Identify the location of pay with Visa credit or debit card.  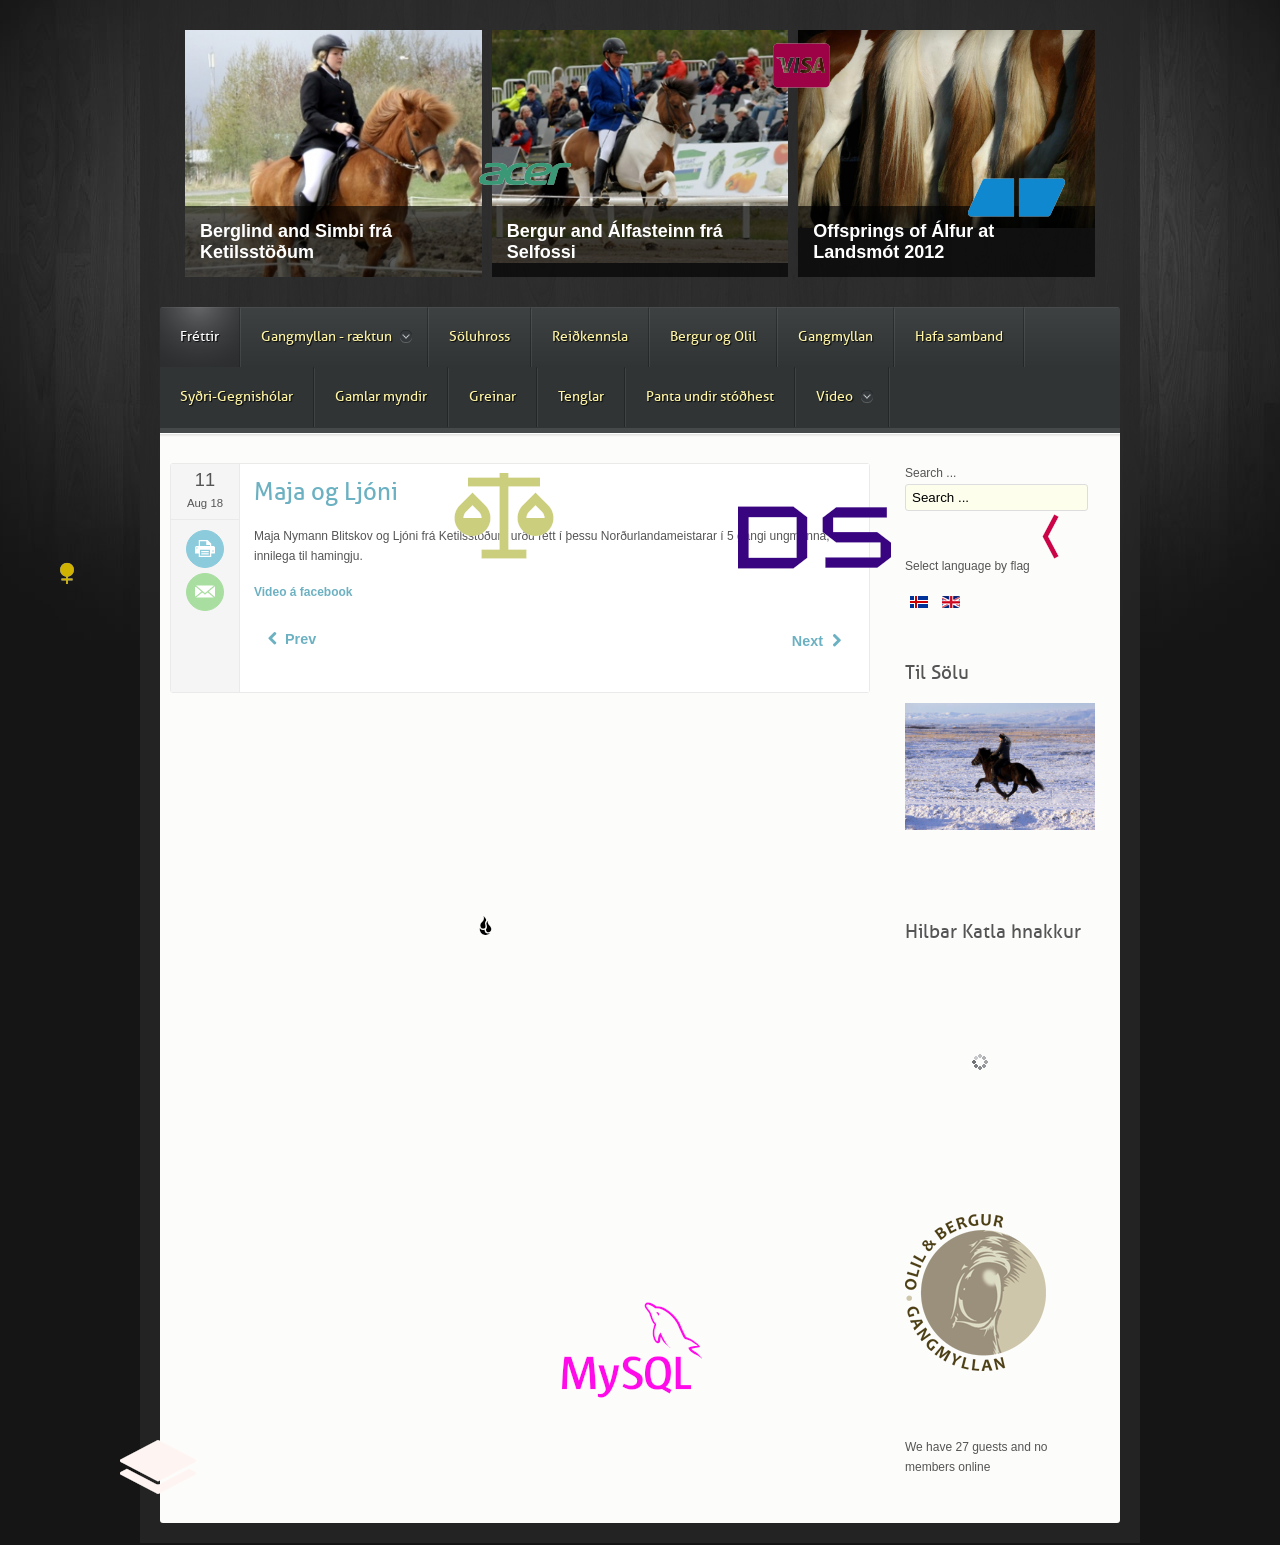
(801, 65).